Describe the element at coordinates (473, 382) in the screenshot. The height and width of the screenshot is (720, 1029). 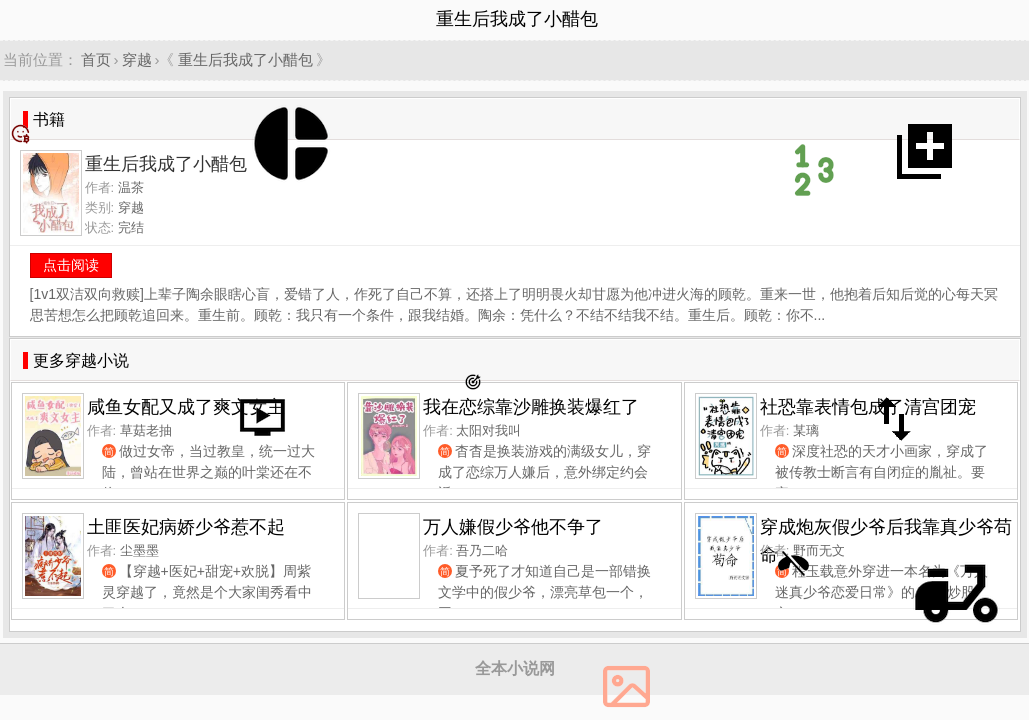
I see `view project goals or milestones` at that location.